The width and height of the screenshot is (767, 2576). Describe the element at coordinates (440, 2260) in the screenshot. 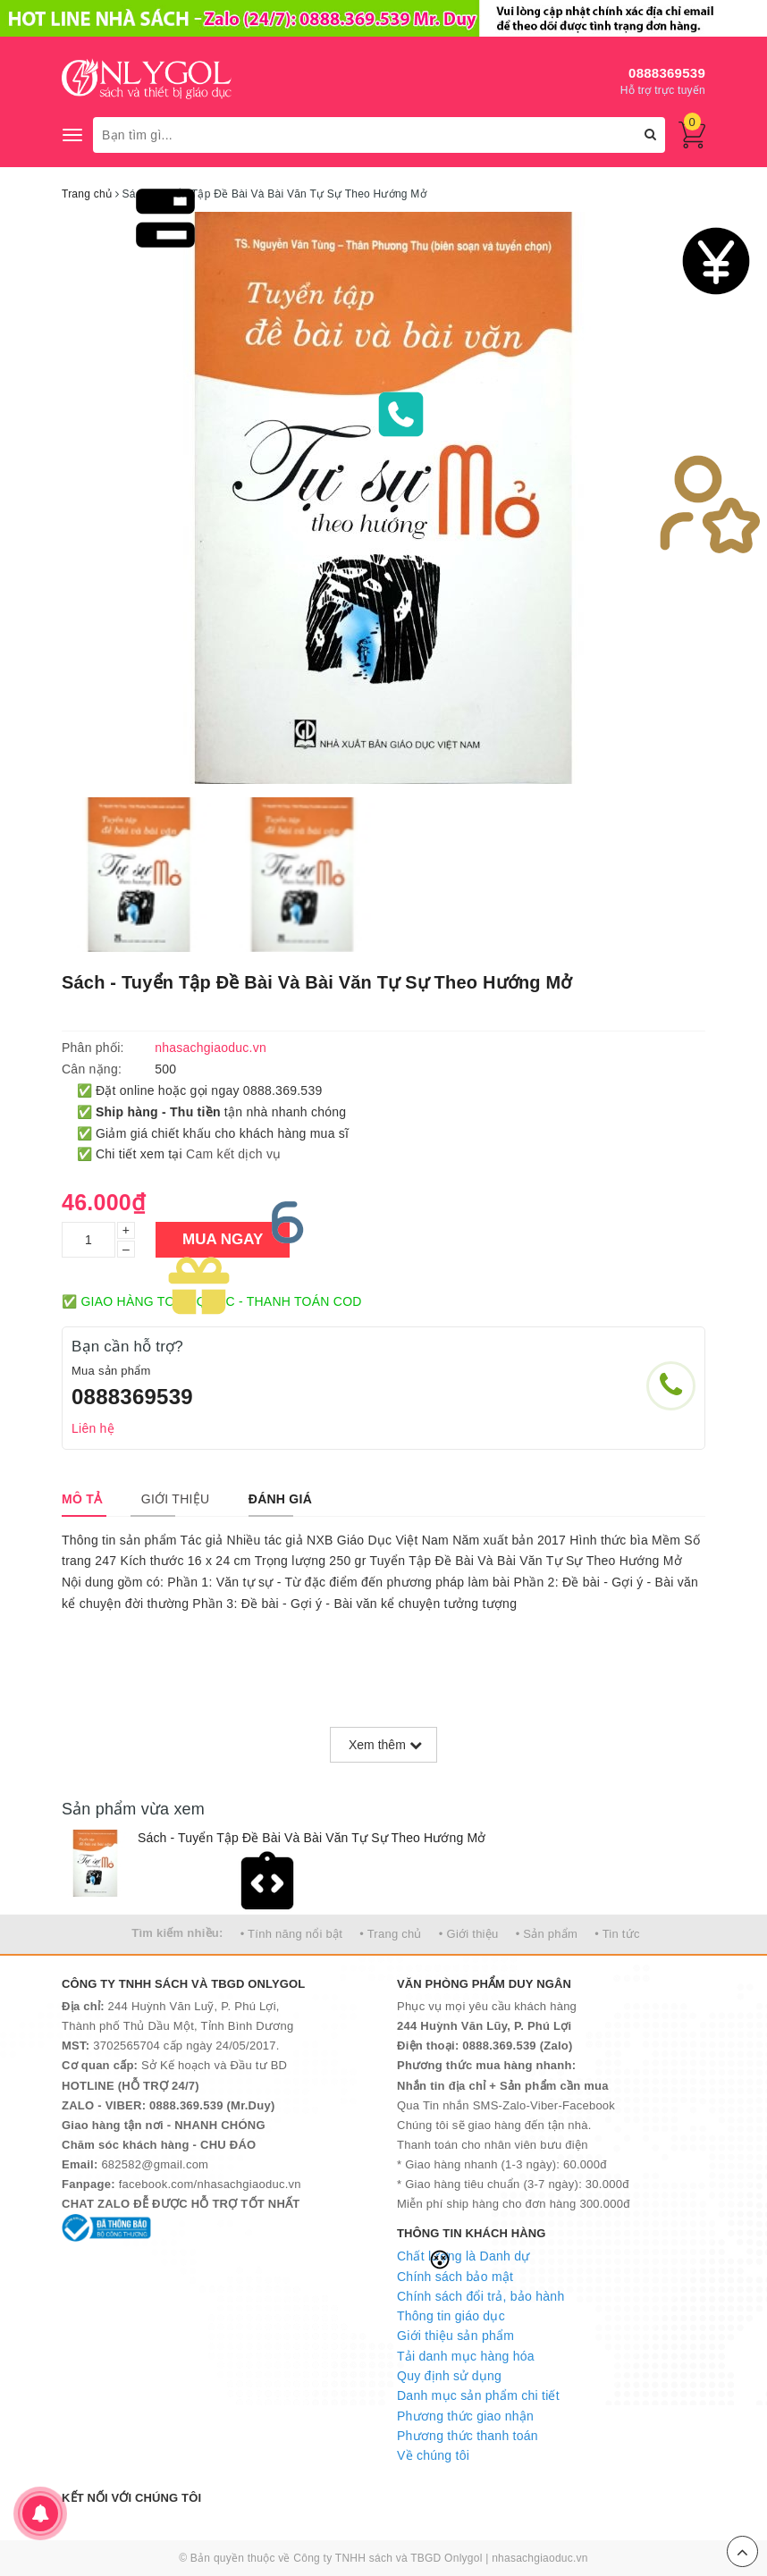

I see `indicates a confused or overwhelmed state` at that location.